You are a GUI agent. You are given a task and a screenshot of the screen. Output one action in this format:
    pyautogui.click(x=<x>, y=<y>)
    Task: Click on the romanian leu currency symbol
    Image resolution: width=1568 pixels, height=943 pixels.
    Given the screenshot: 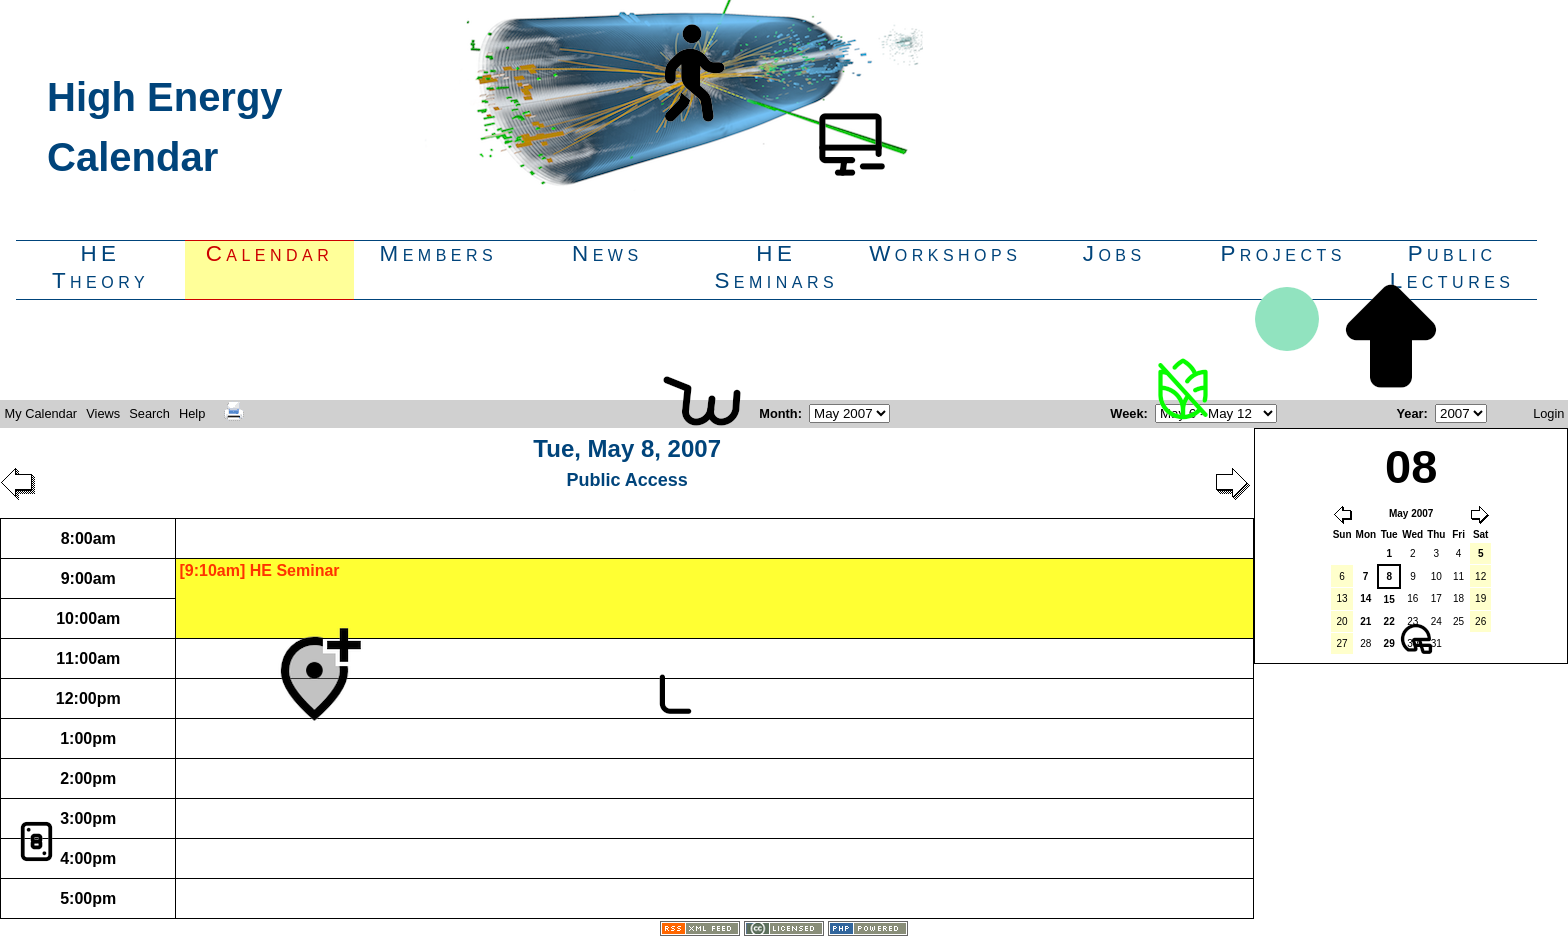 What is the action you would take?
    pyautogui.click(x=675, y=695)
    